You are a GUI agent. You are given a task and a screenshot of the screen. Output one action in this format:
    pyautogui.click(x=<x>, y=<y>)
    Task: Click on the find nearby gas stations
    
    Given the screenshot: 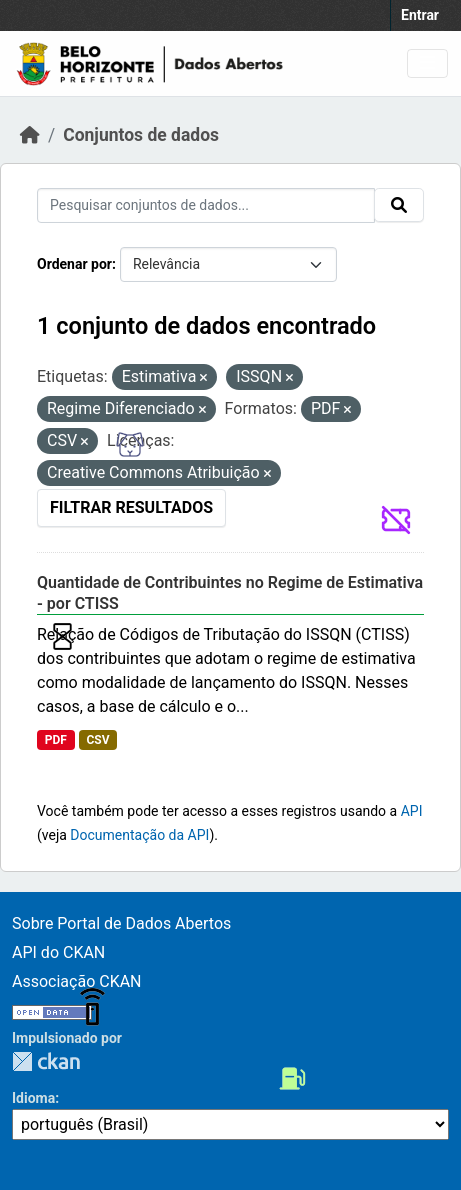 What is the action you would take?
    pyautogui.click(x=291, y=1078)
    